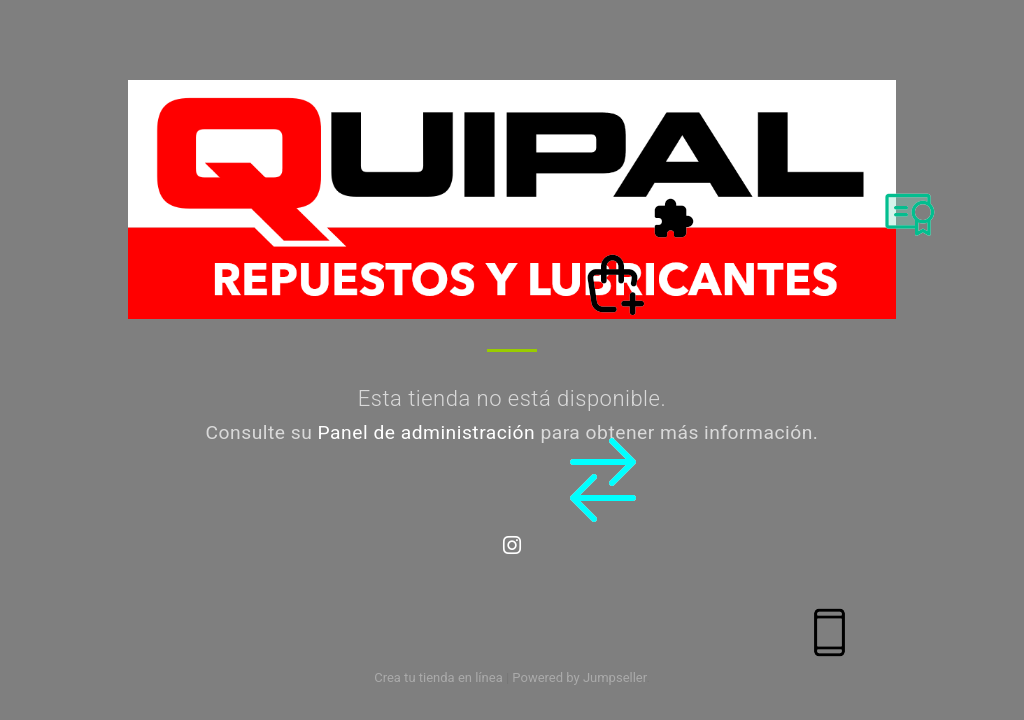 This screenshot has height=720, width=1024. I want to click on access browser extensions or add-ons, so click(674, 218).